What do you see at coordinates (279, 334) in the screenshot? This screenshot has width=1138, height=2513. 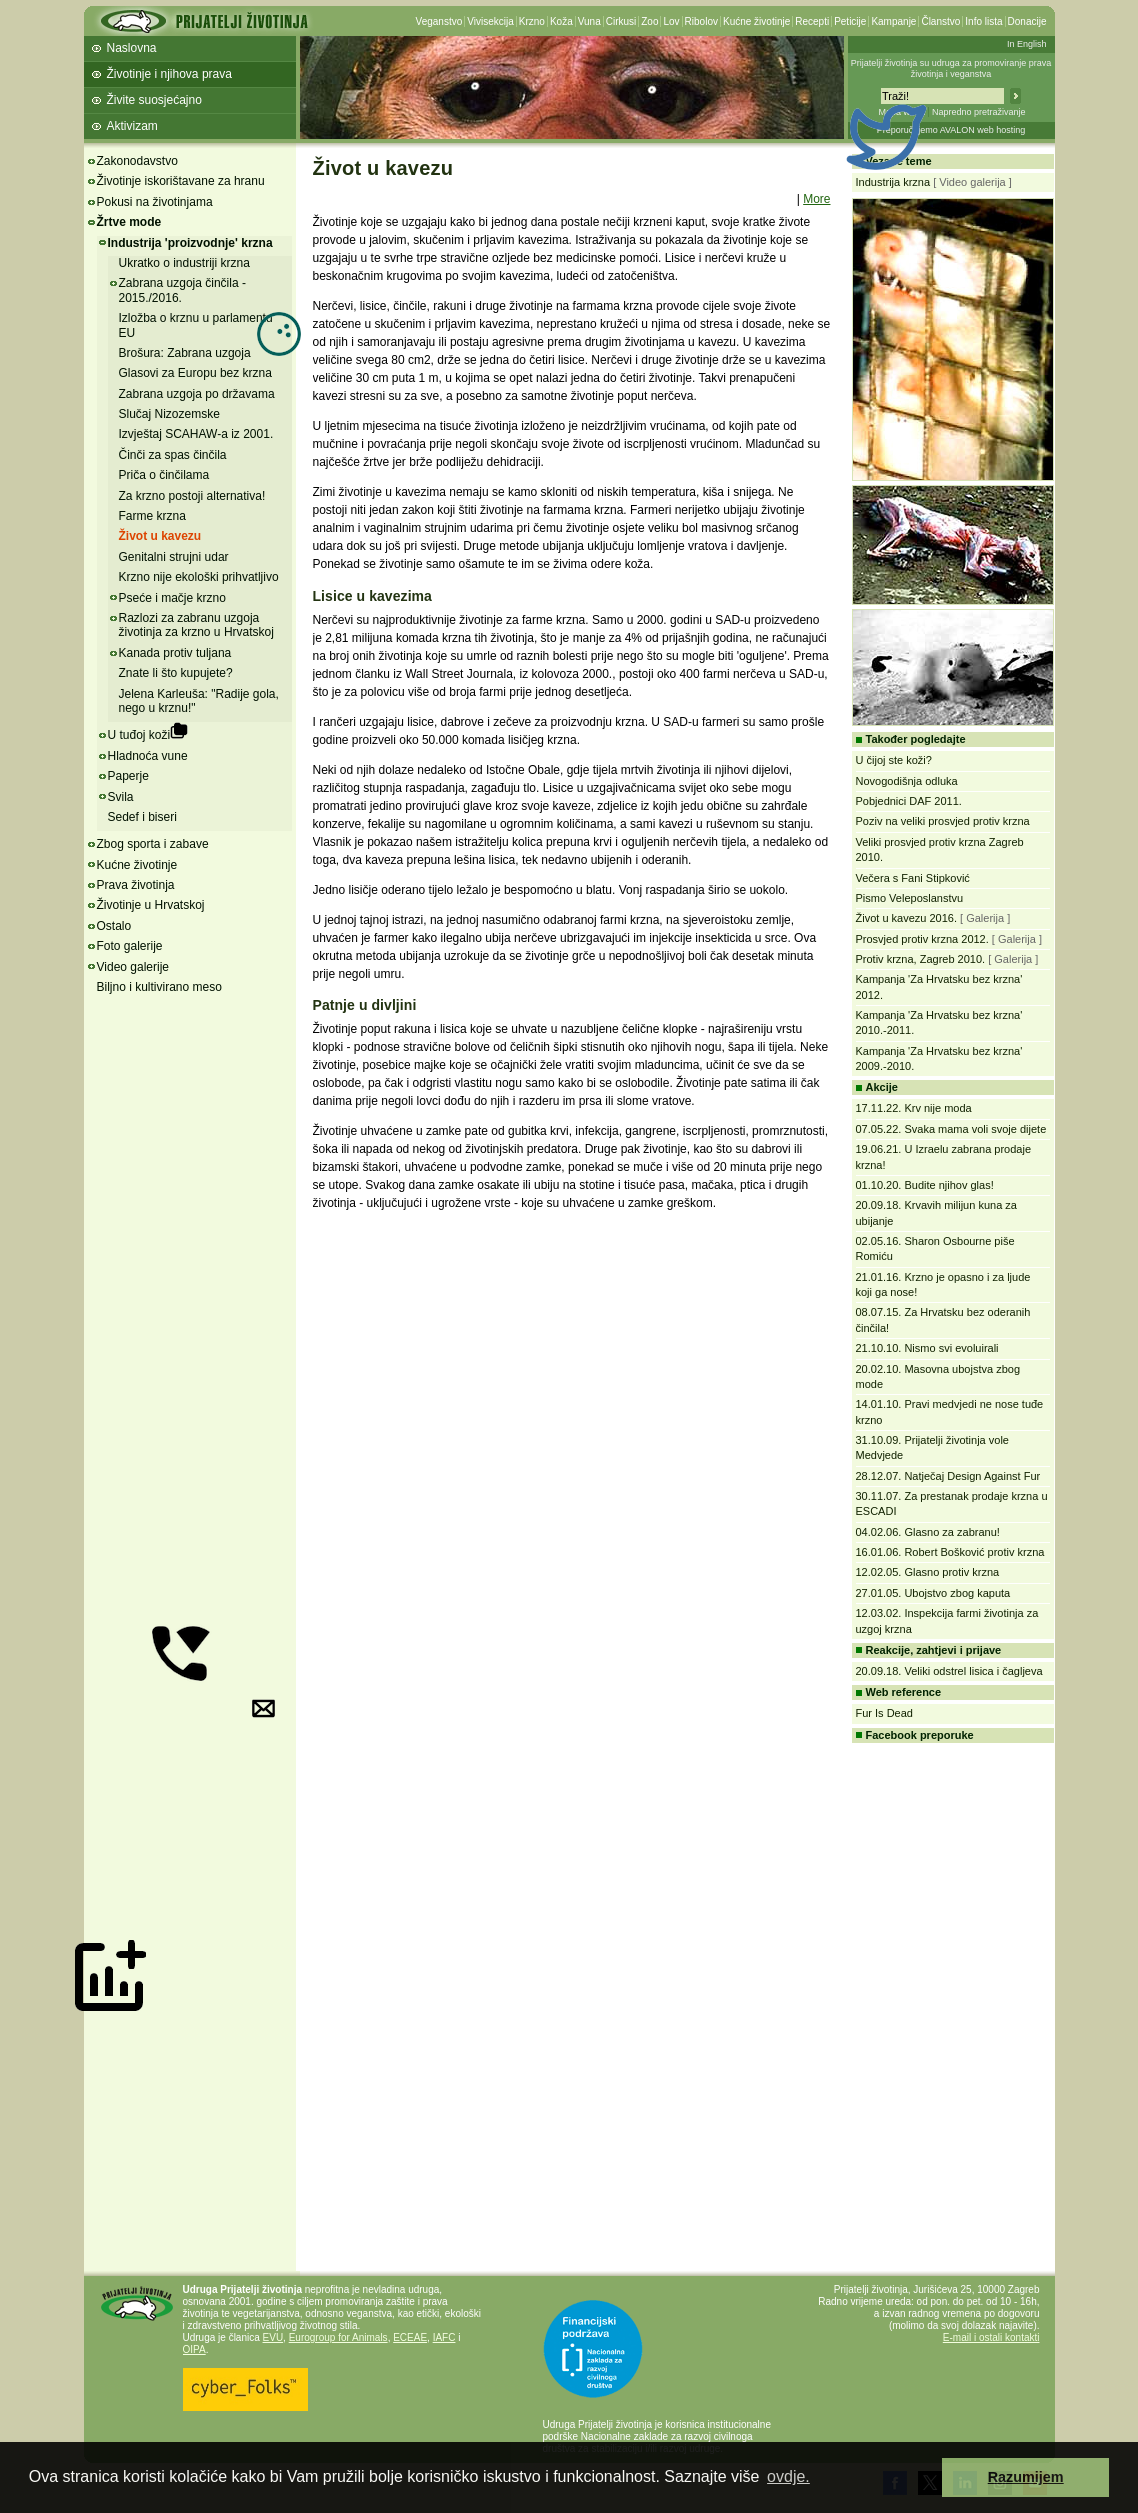 I see `access bowling or sports games` at bounding box center [279, 334].